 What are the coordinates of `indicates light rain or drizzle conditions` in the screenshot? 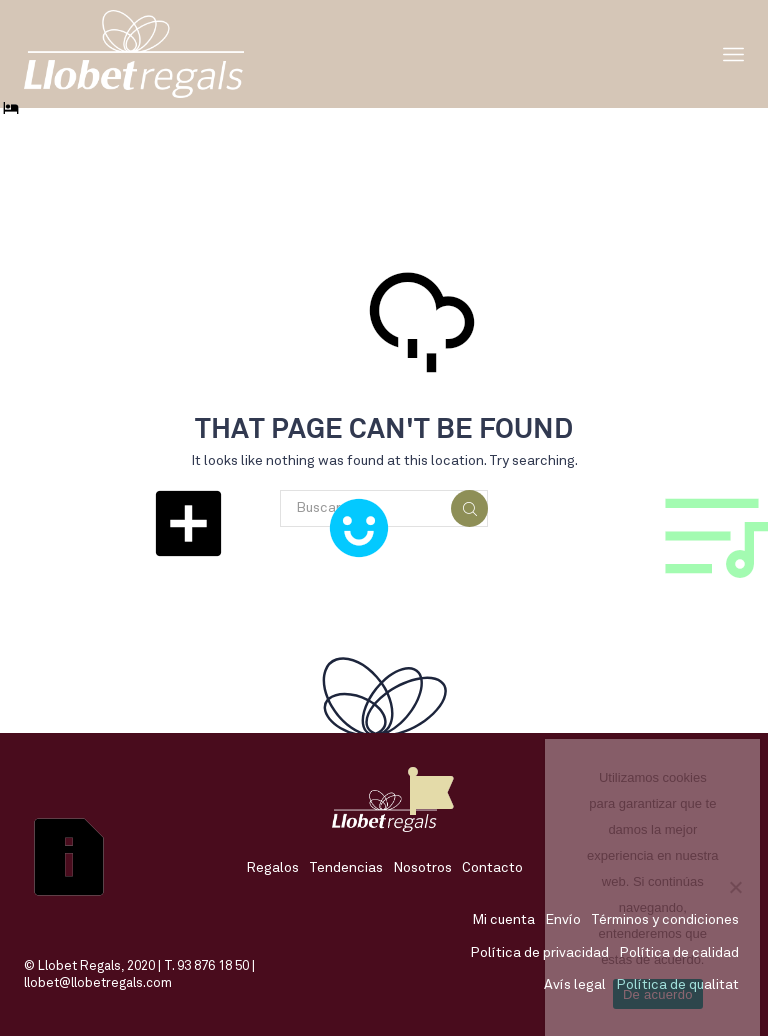 It's located at (422, 320).